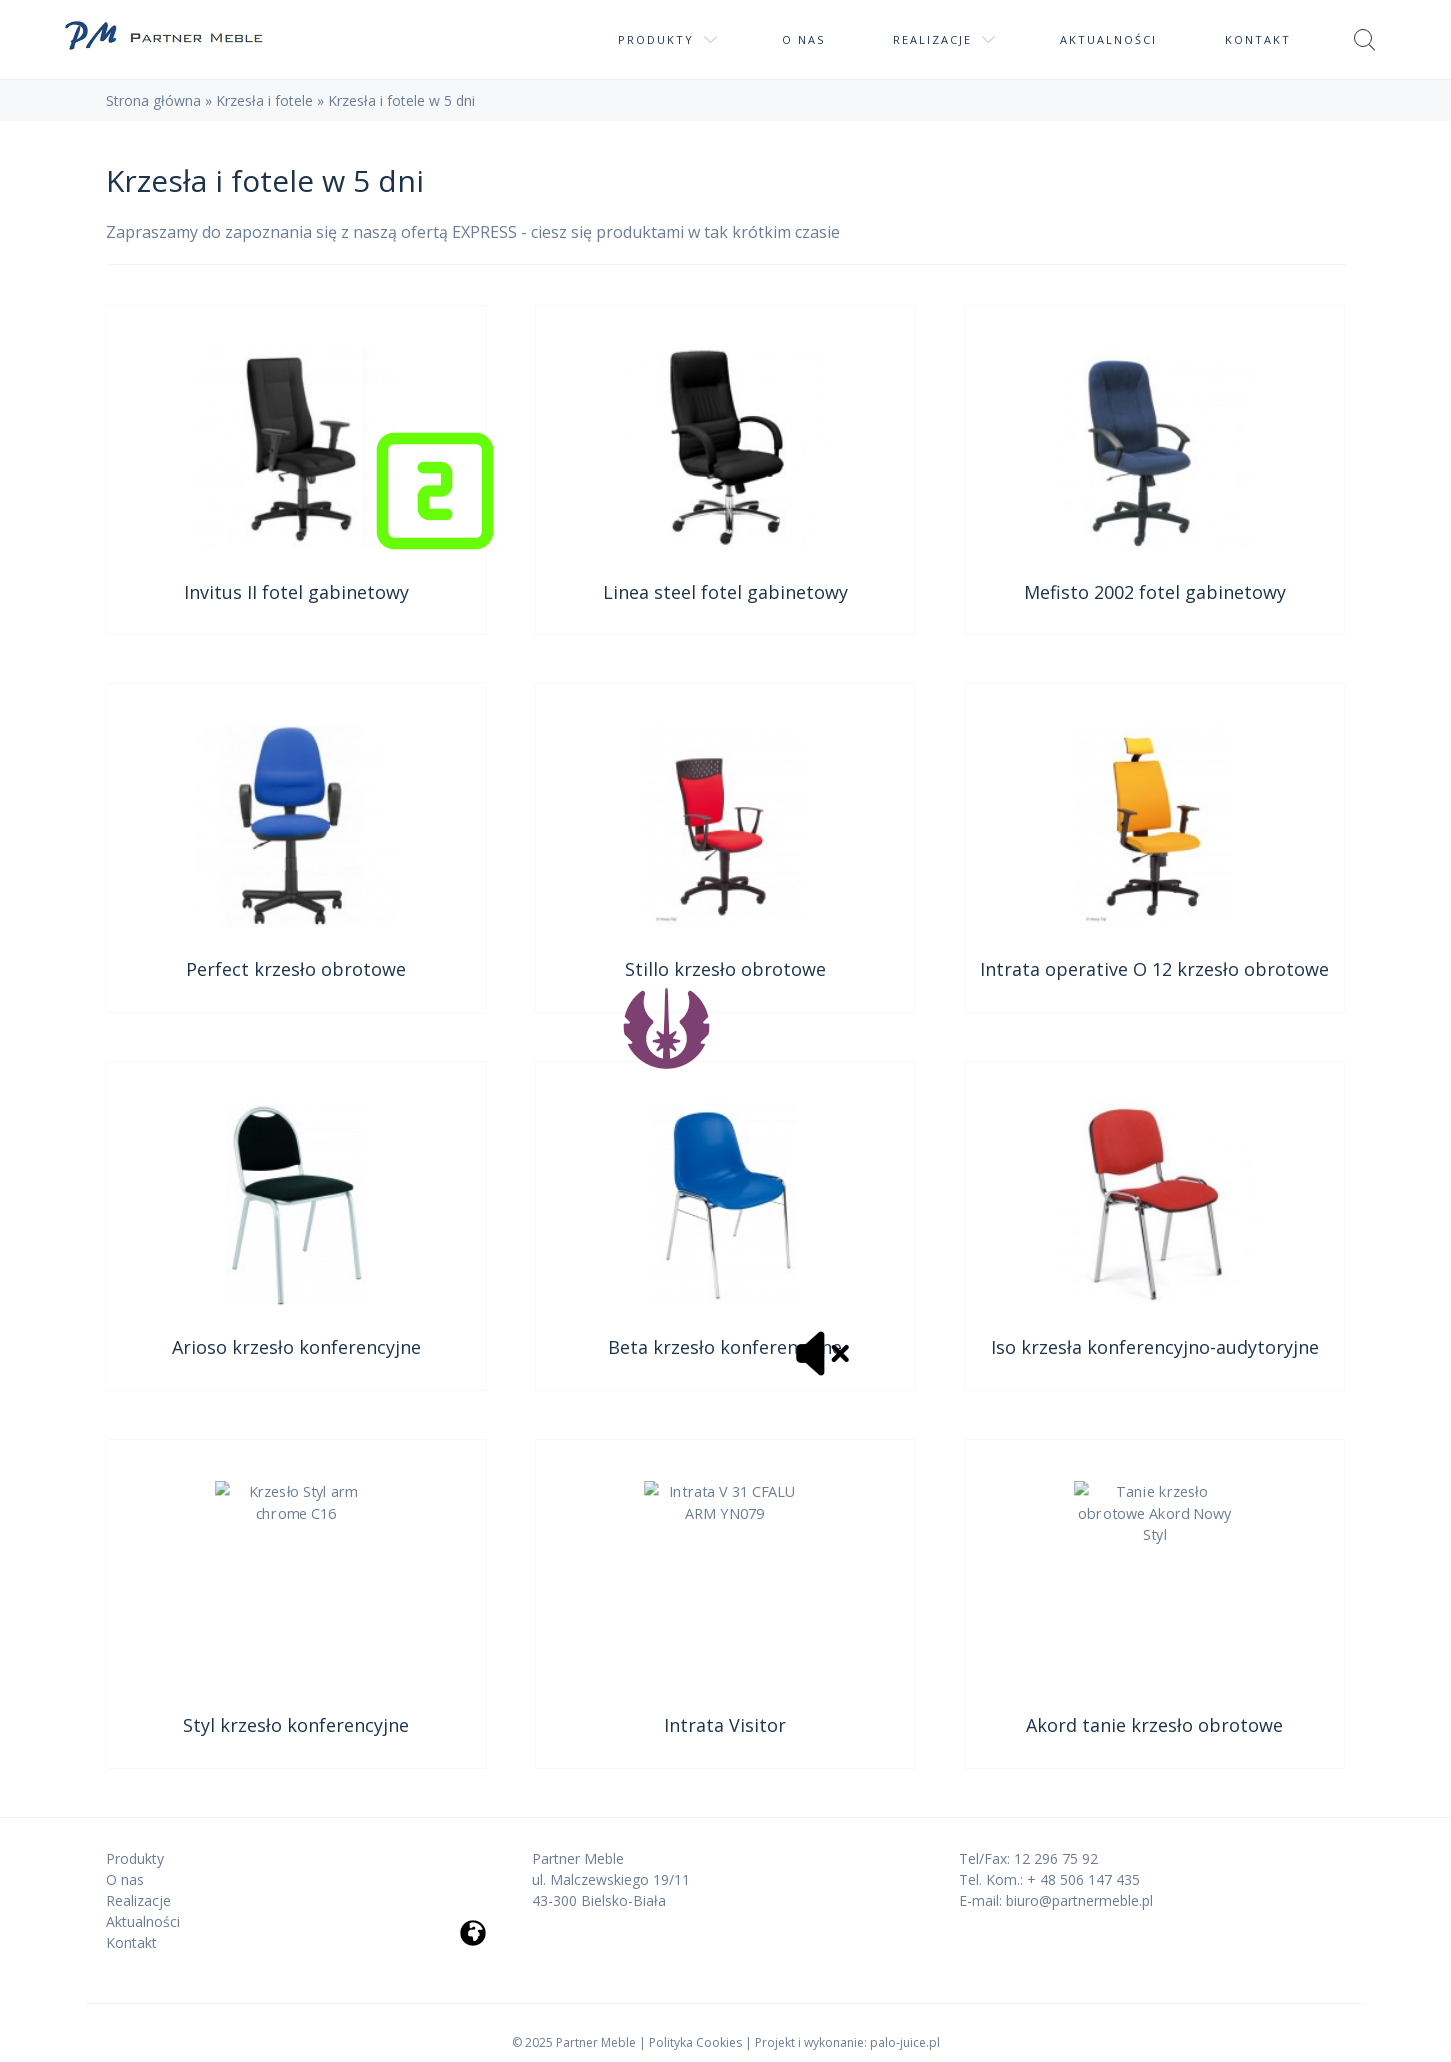  I want to click on indicates Jedi Order affiliation or Star Wars themed content, so click(666, 1028).